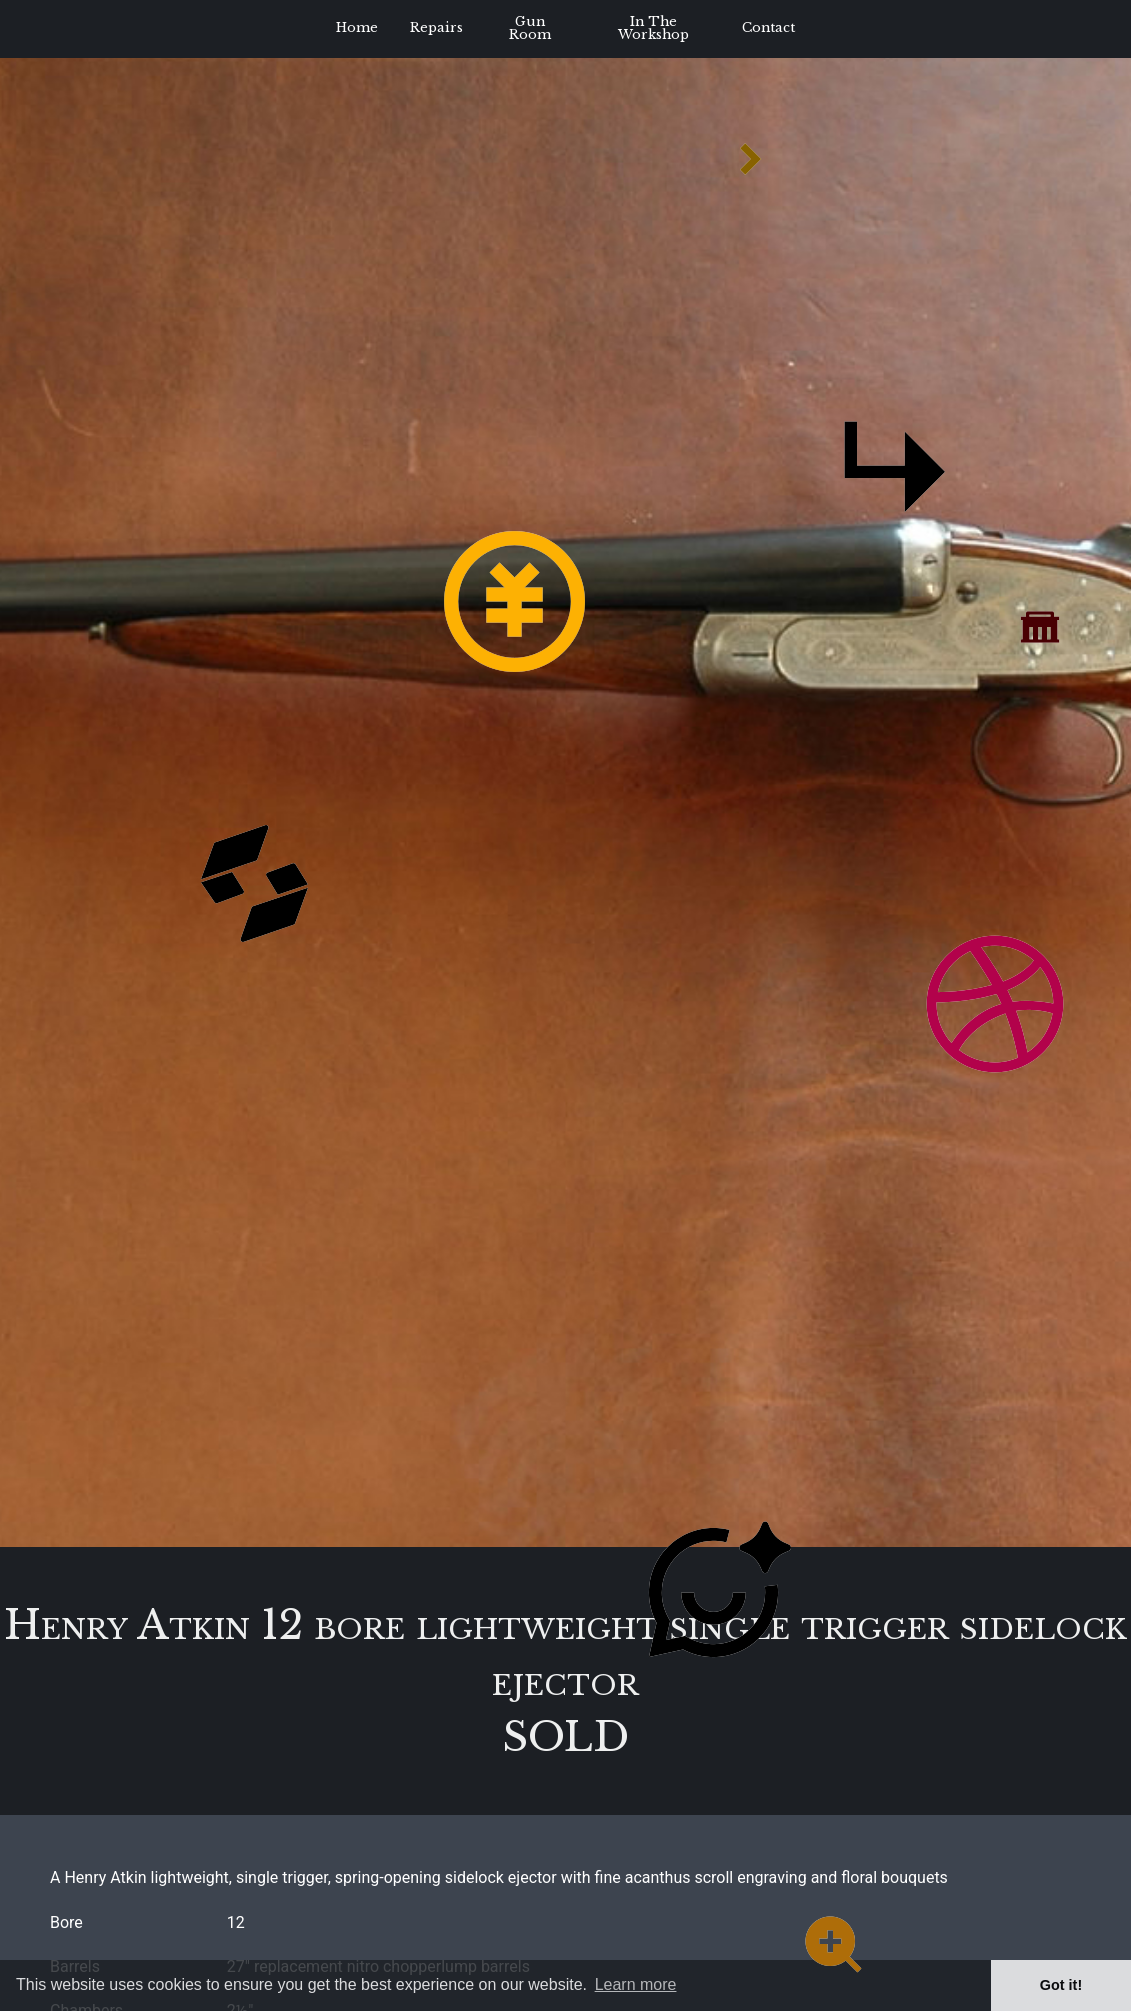 The width and height of the screenshot is (1131, 2011). I want to click on zoom in on content, so click(833, 1944).